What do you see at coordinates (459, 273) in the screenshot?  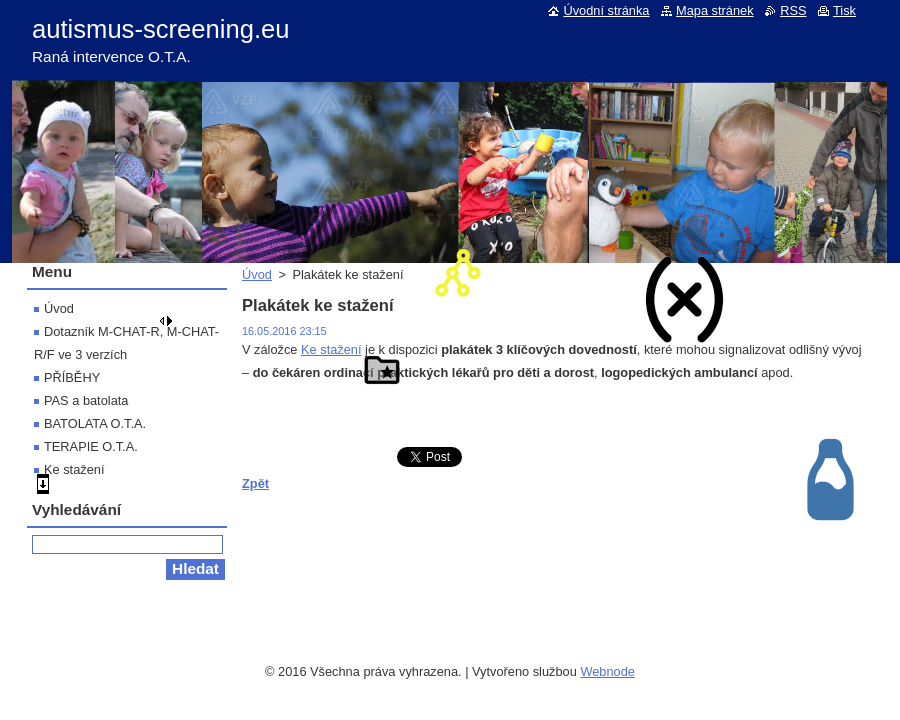 I see `view hierarchical data structure` at bounding box center [459, 273].